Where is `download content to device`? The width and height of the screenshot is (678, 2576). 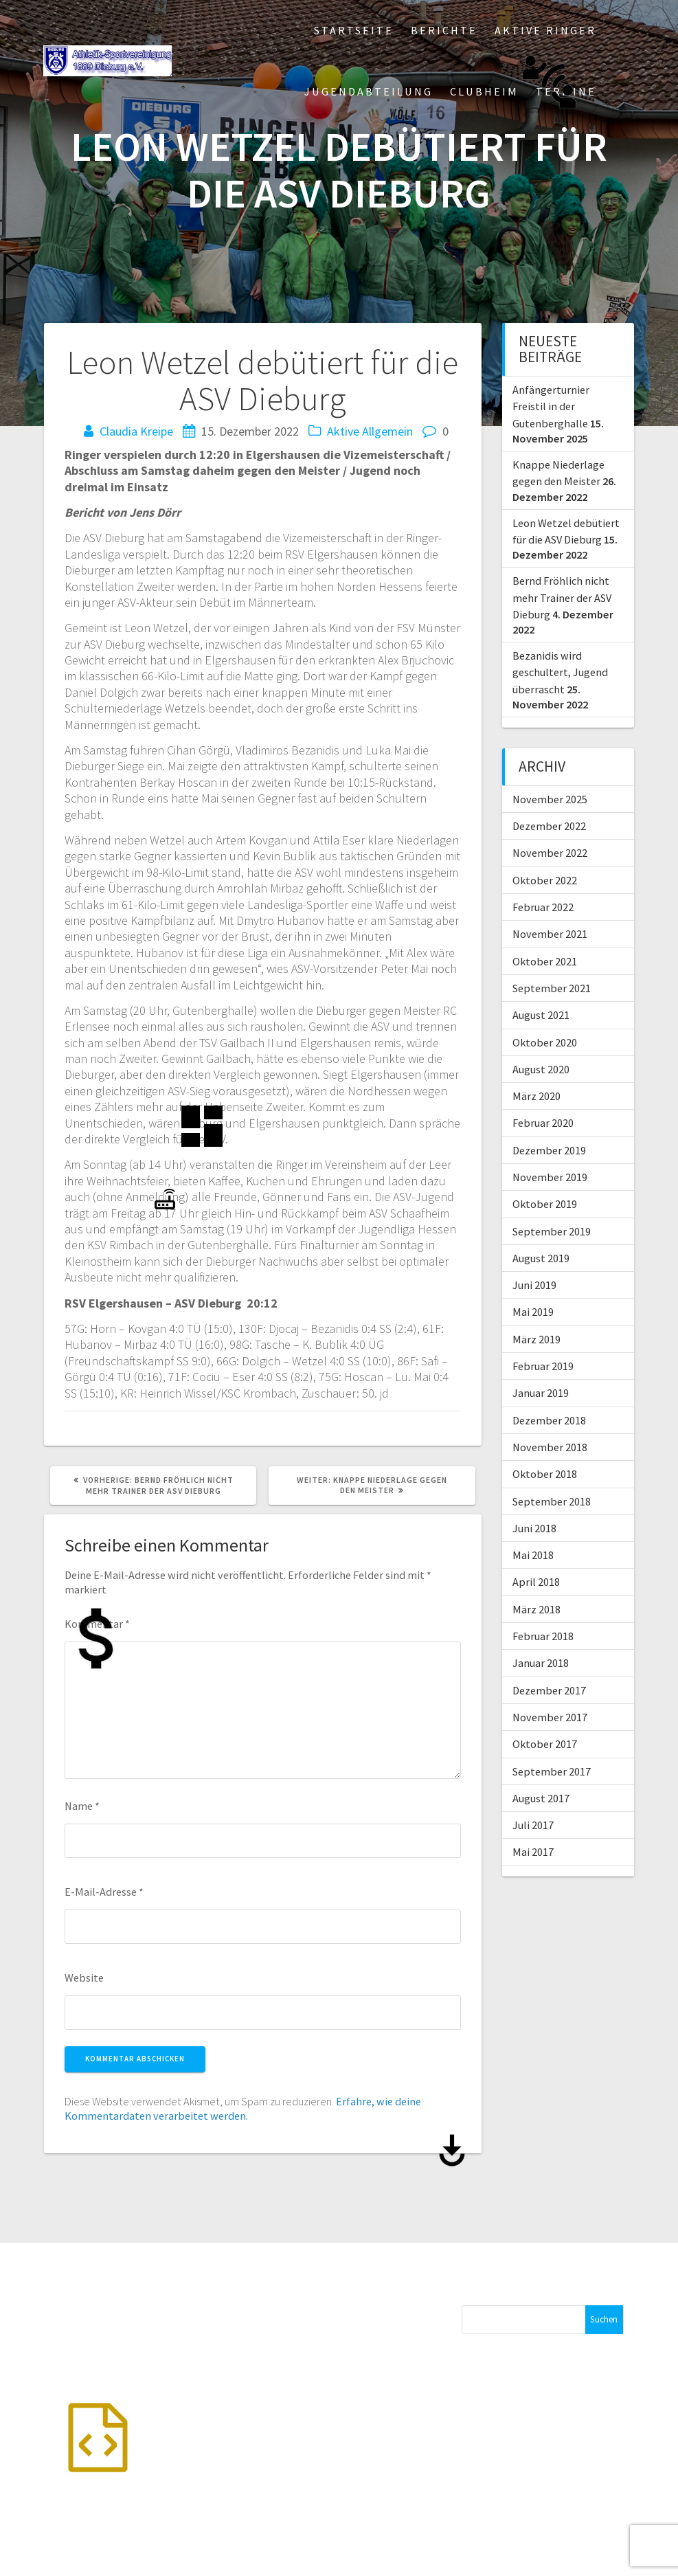
download content to device is located at coordinates (452, 2149).